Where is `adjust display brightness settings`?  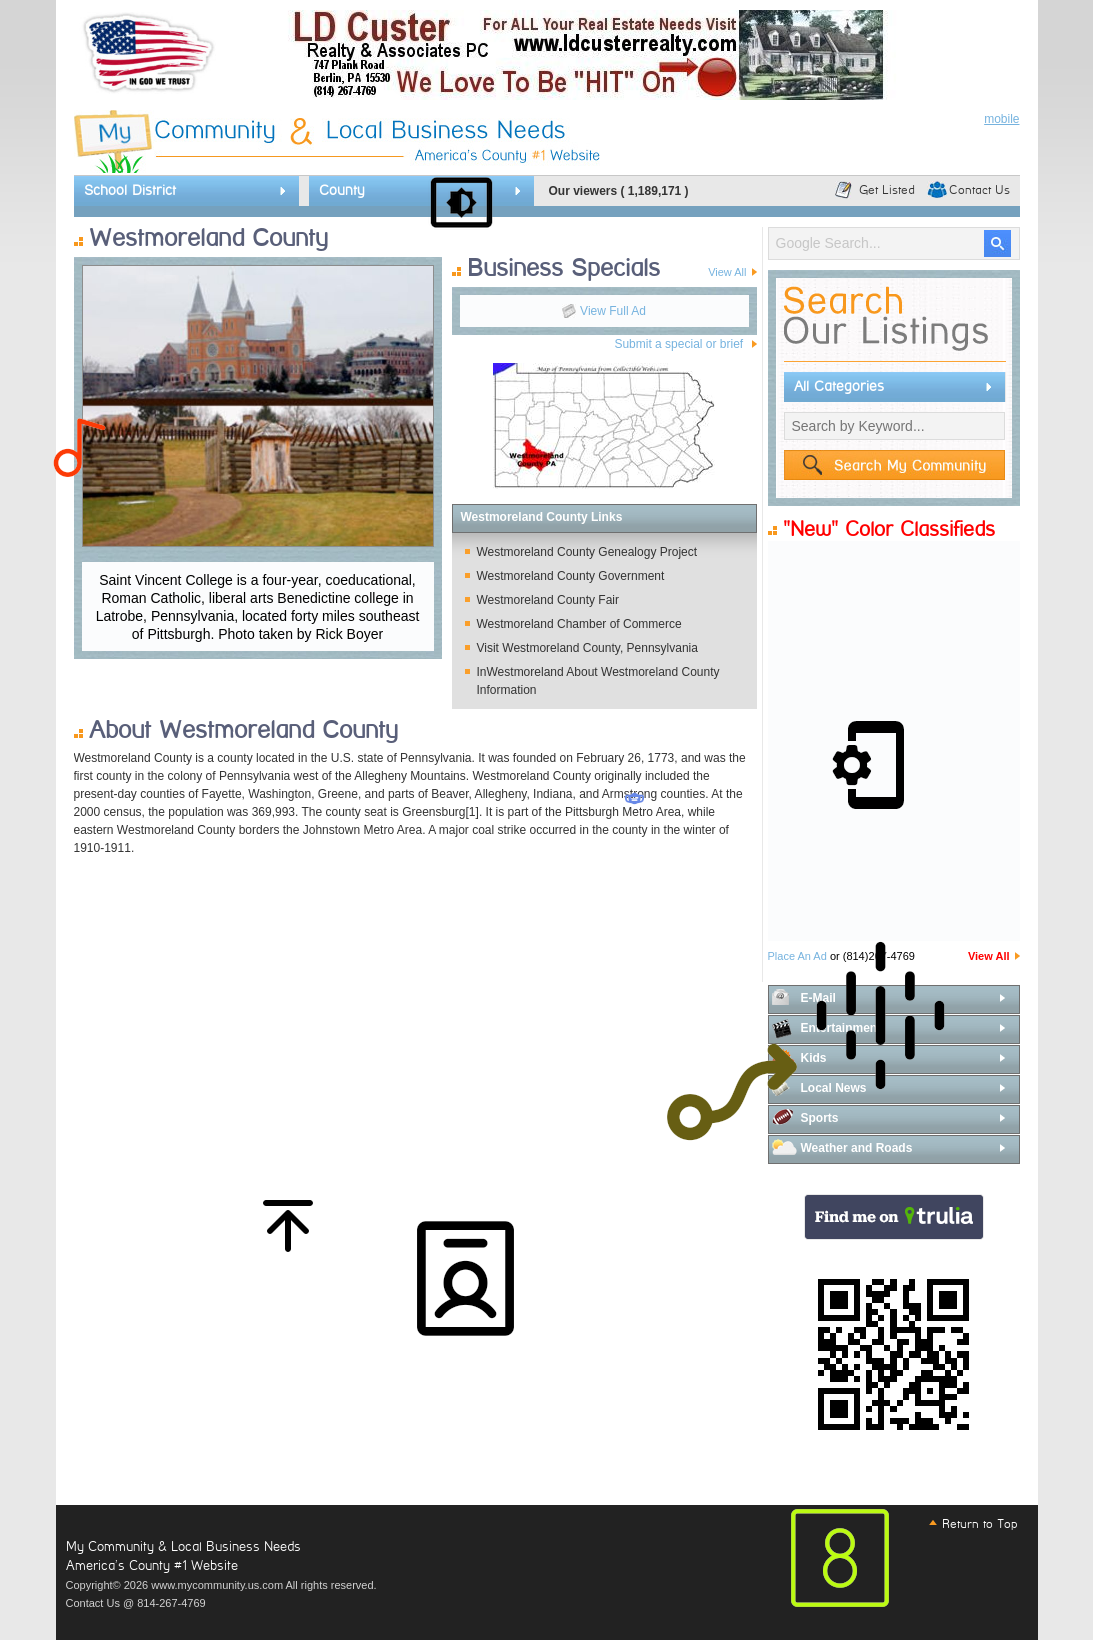 adjust display brightness settings is located at coordinates (461, 202).